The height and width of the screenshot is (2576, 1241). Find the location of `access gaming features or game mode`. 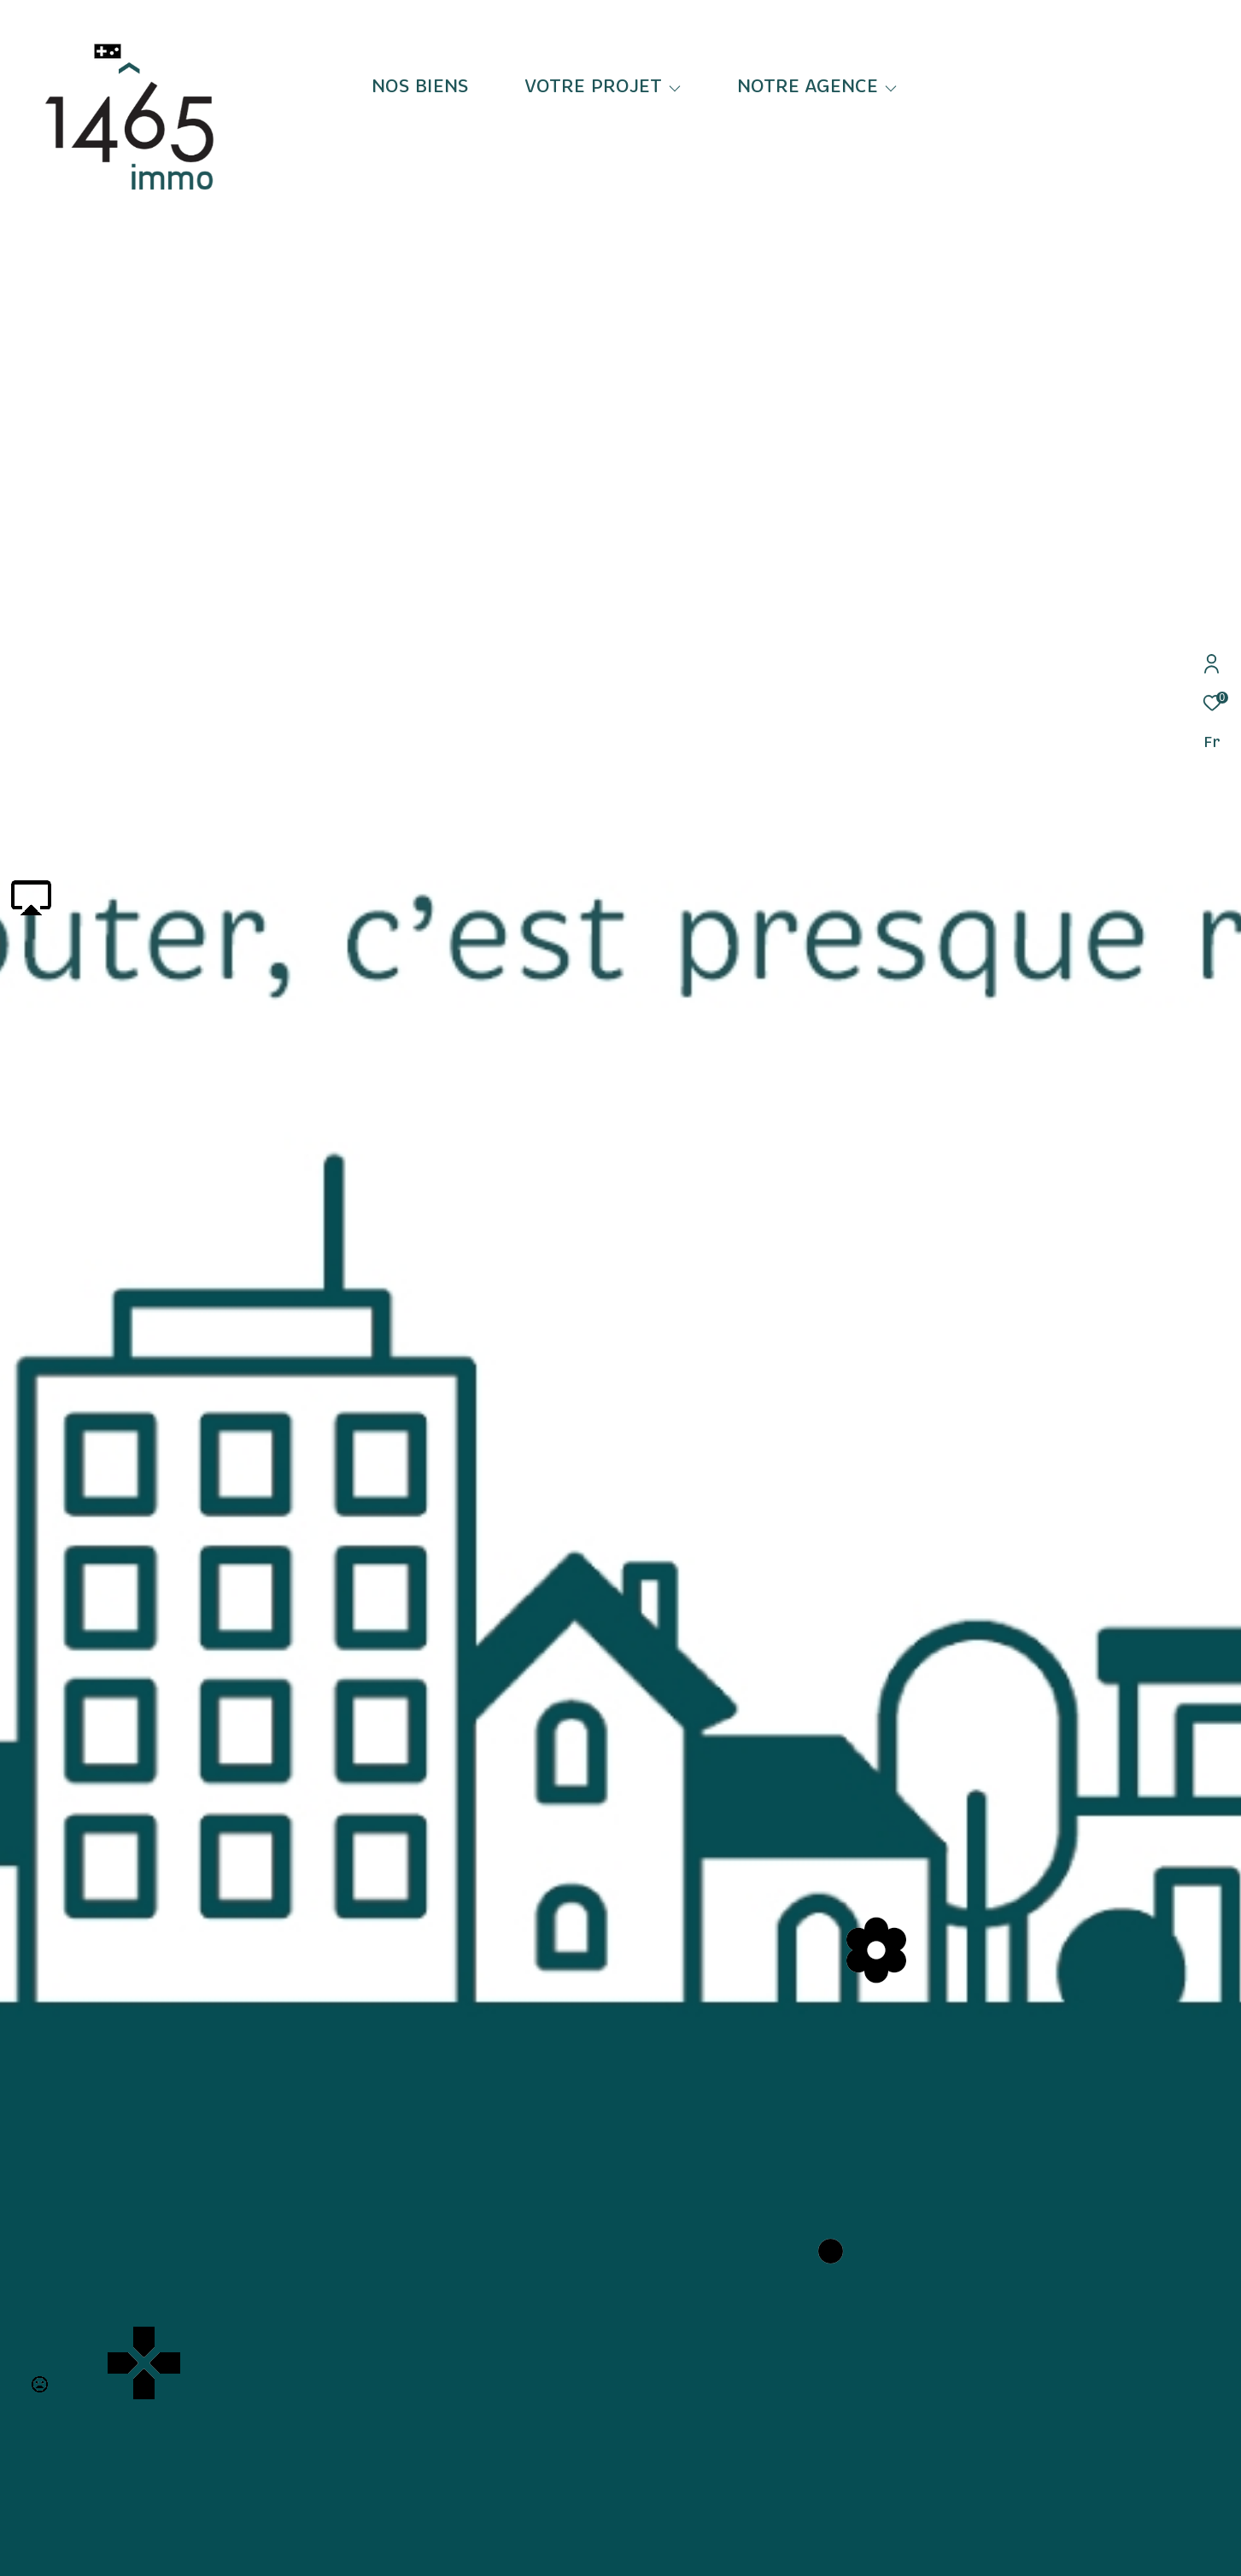

access gaming features or game mode is located at coordinates (143, 2363).